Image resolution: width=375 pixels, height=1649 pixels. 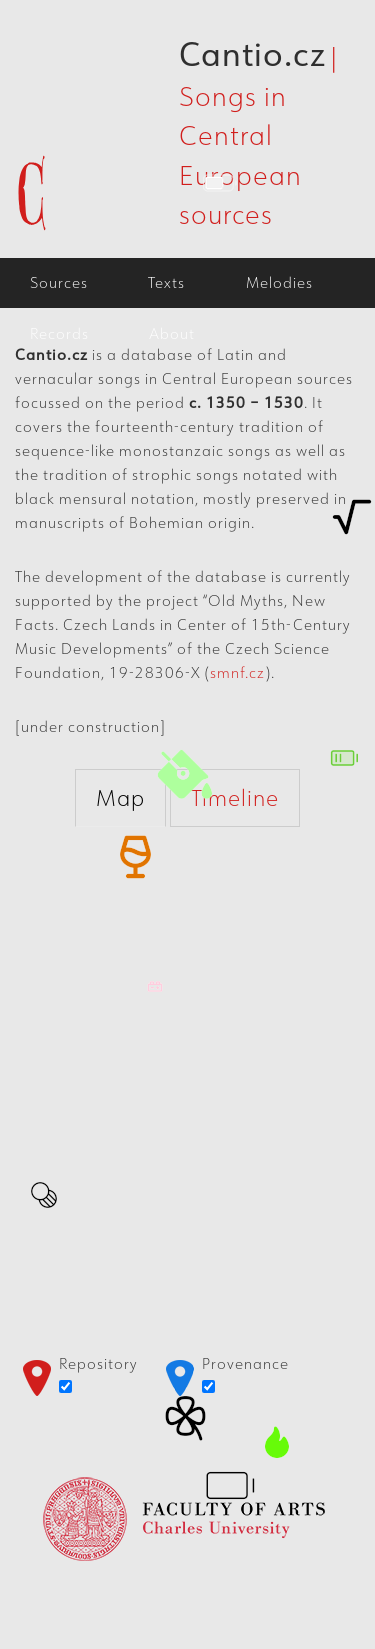 What do you see at coordinates (44, 1195) in the screenshot?
I see `subtract or remove a shape from selection` at bounding box center [44, 1195].